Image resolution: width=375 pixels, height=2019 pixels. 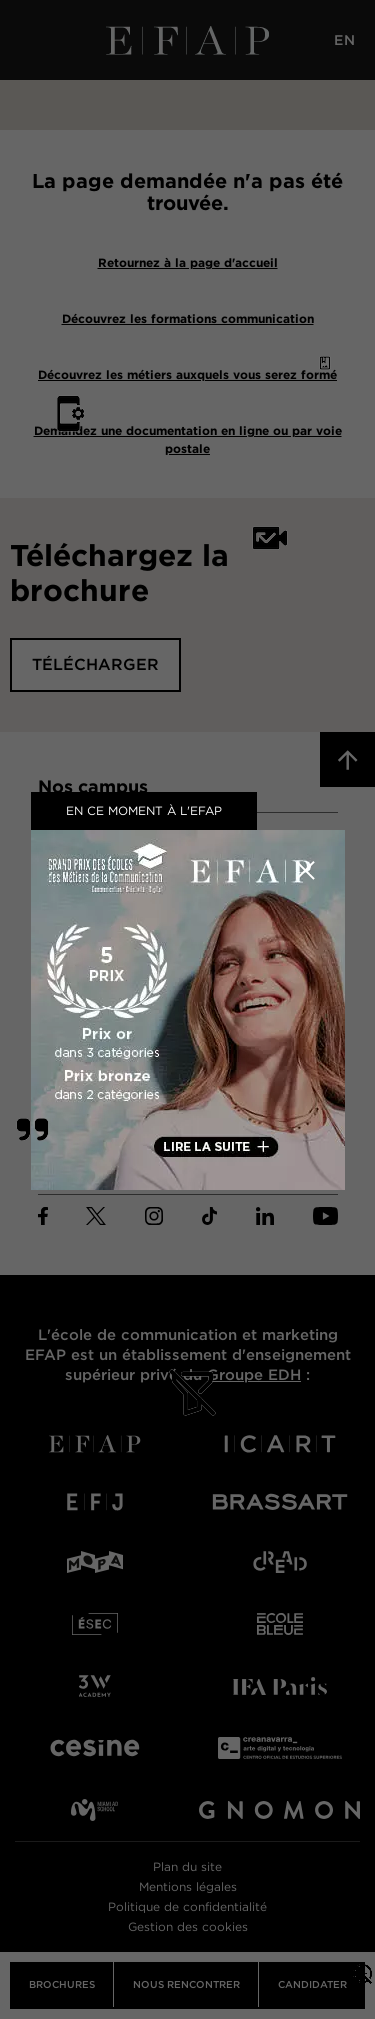 I want to click on open app settings, so click(x=68, y=413).